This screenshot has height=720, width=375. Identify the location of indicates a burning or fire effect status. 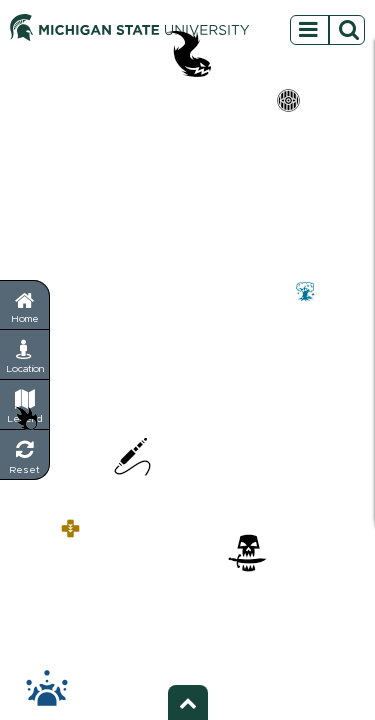
(25, 417).